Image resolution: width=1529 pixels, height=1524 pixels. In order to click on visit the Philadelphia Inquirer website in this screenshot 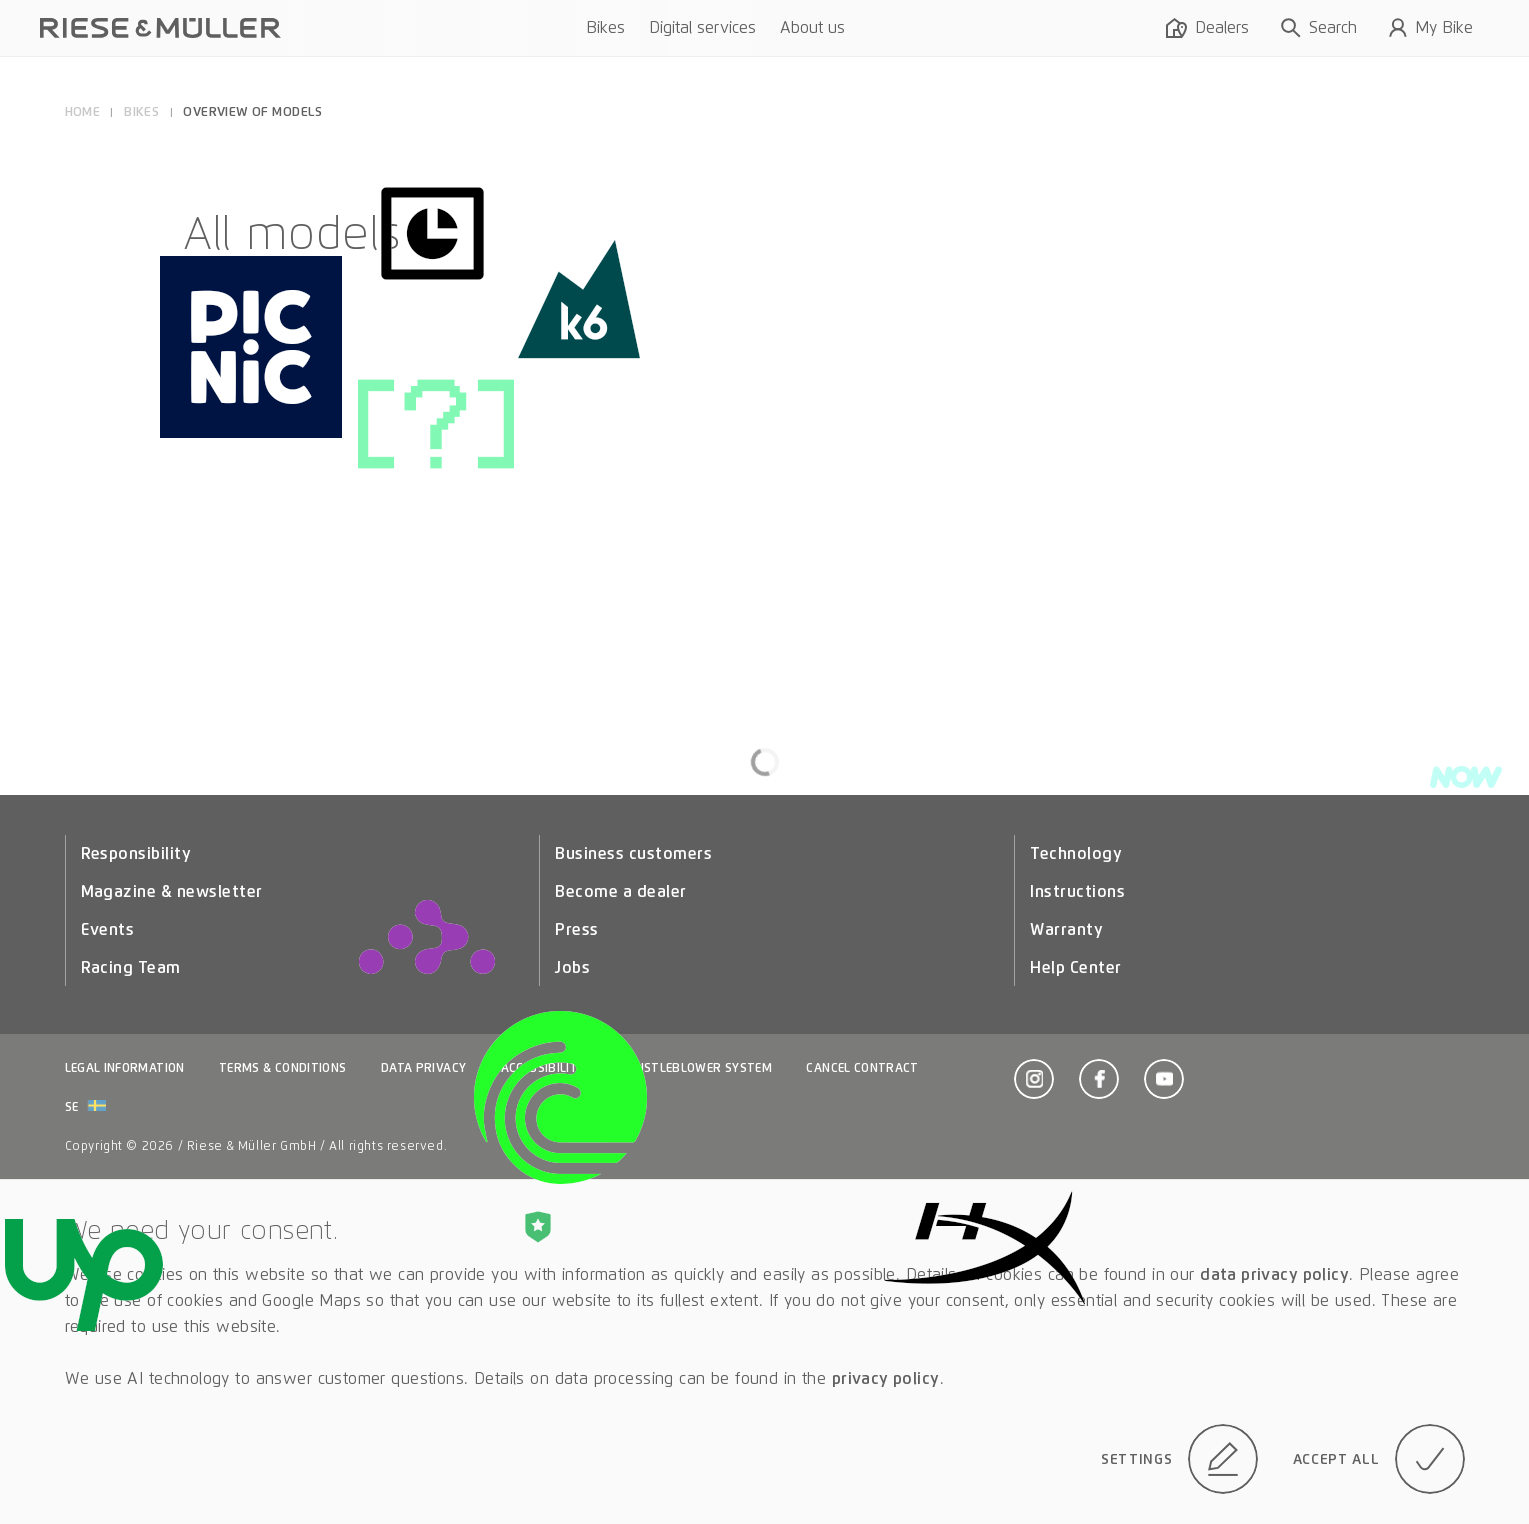, I will do `click(436, 424)`.